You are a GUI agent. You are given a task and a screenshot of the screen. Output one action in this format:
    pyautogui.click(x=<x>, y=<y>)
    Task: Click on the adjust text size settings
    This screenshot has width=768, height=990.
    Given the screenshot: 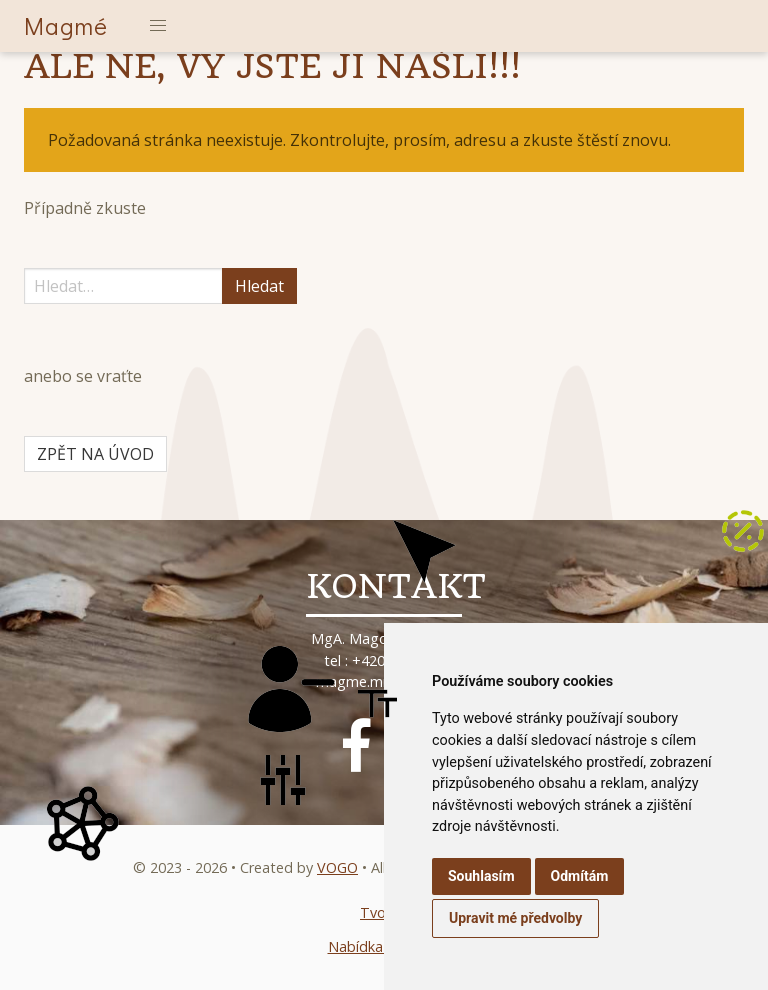 What is the action you would take?
    pyautogui.click(x=377, y=703)
    